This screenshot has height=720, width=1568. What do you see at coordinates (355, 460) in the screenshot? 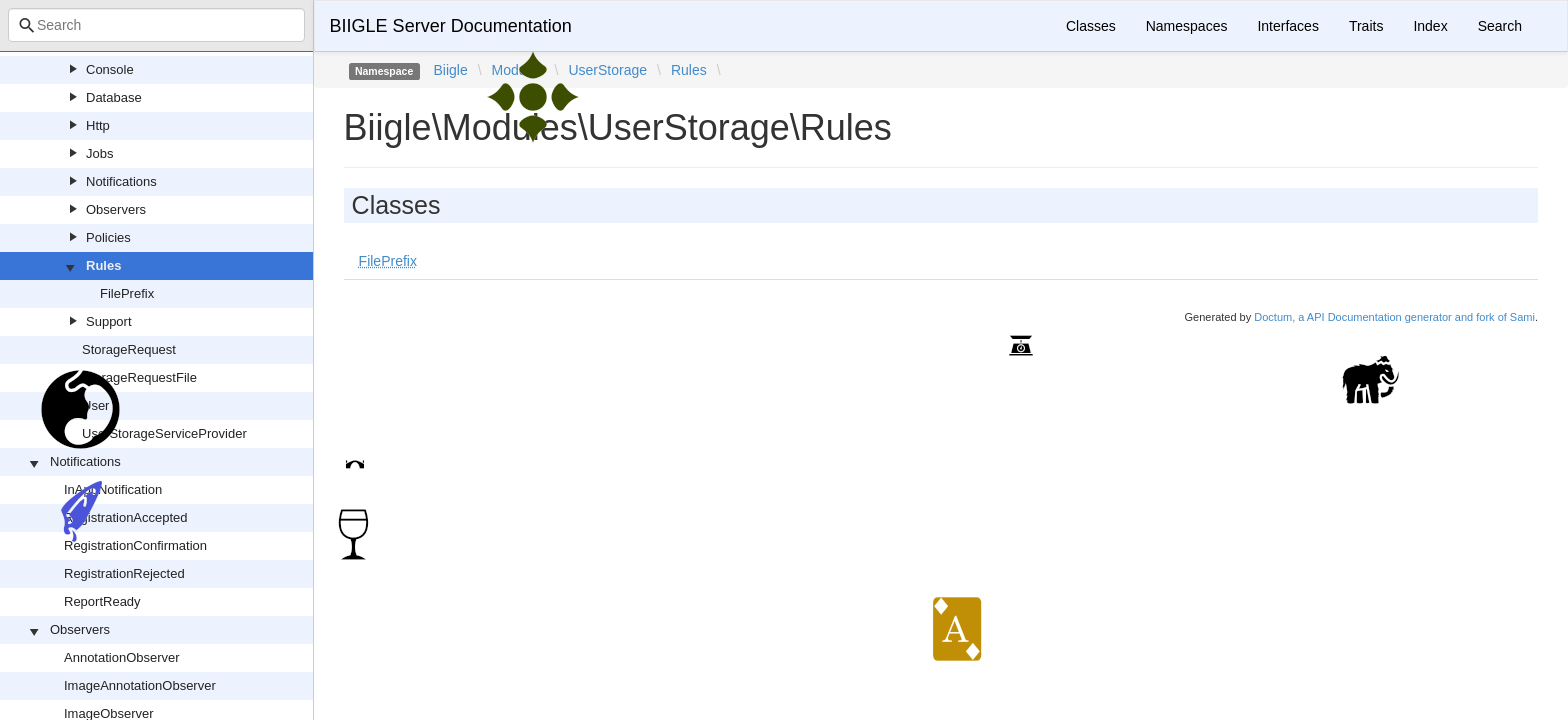
I see `build or place a bridge structure` at bounding box center [355, 460].